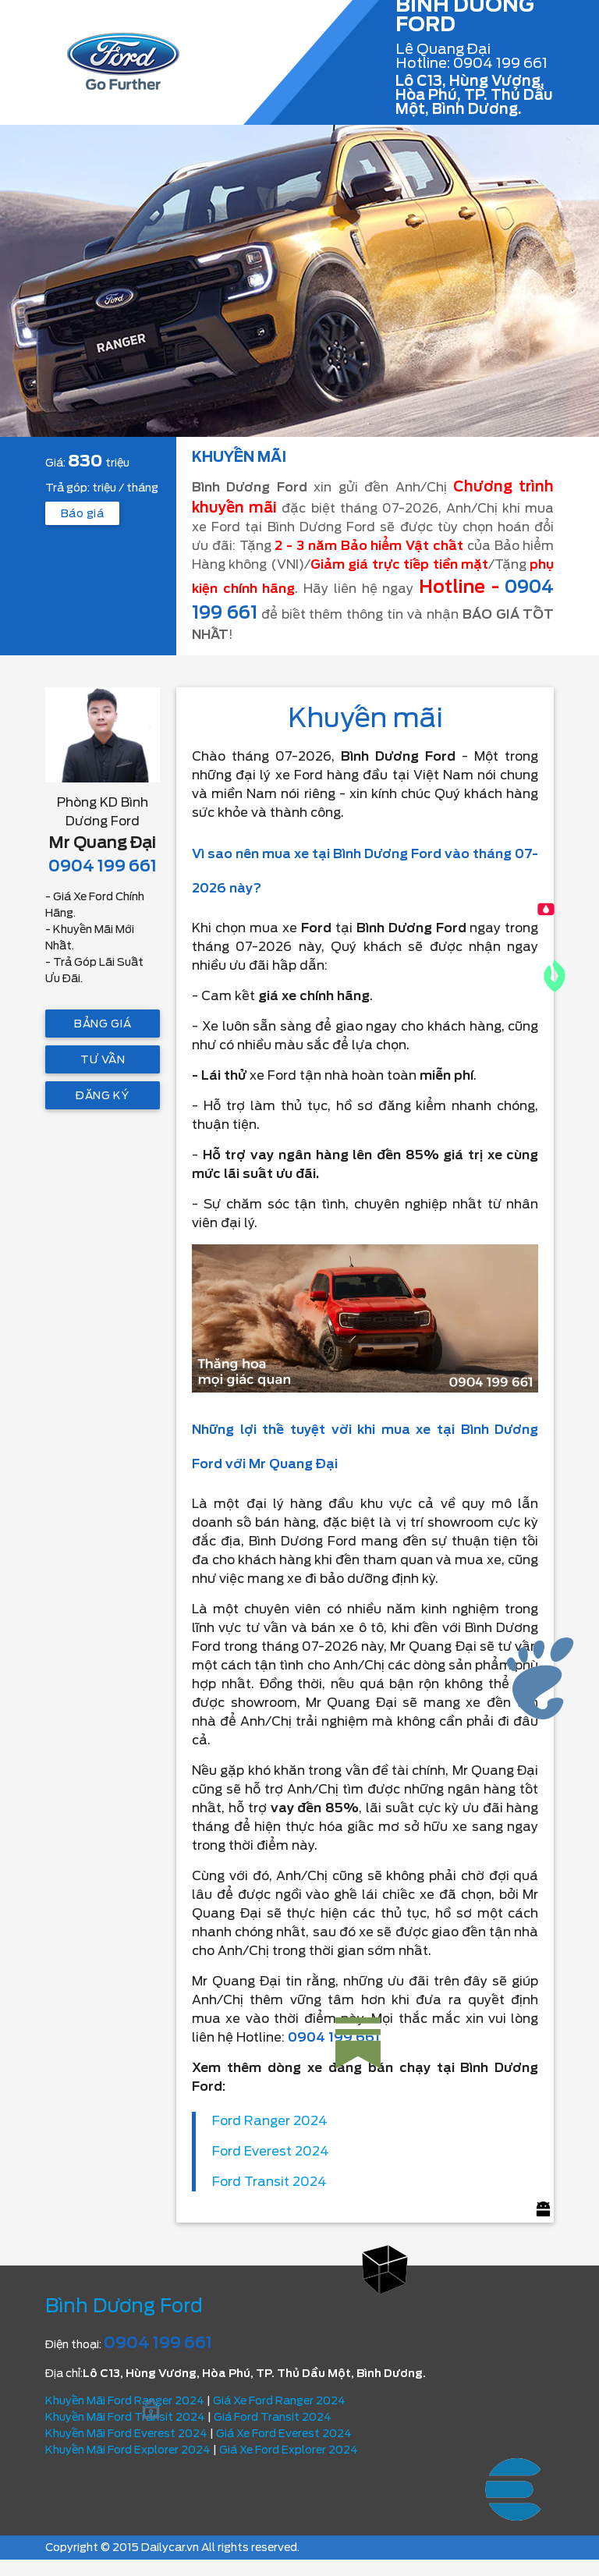 This screenshot has width=599, height=2576. What do you see at coordinates (543, 2209) in the screenshot?
I see `android operating system logo` at bounding box center [543, 2209].